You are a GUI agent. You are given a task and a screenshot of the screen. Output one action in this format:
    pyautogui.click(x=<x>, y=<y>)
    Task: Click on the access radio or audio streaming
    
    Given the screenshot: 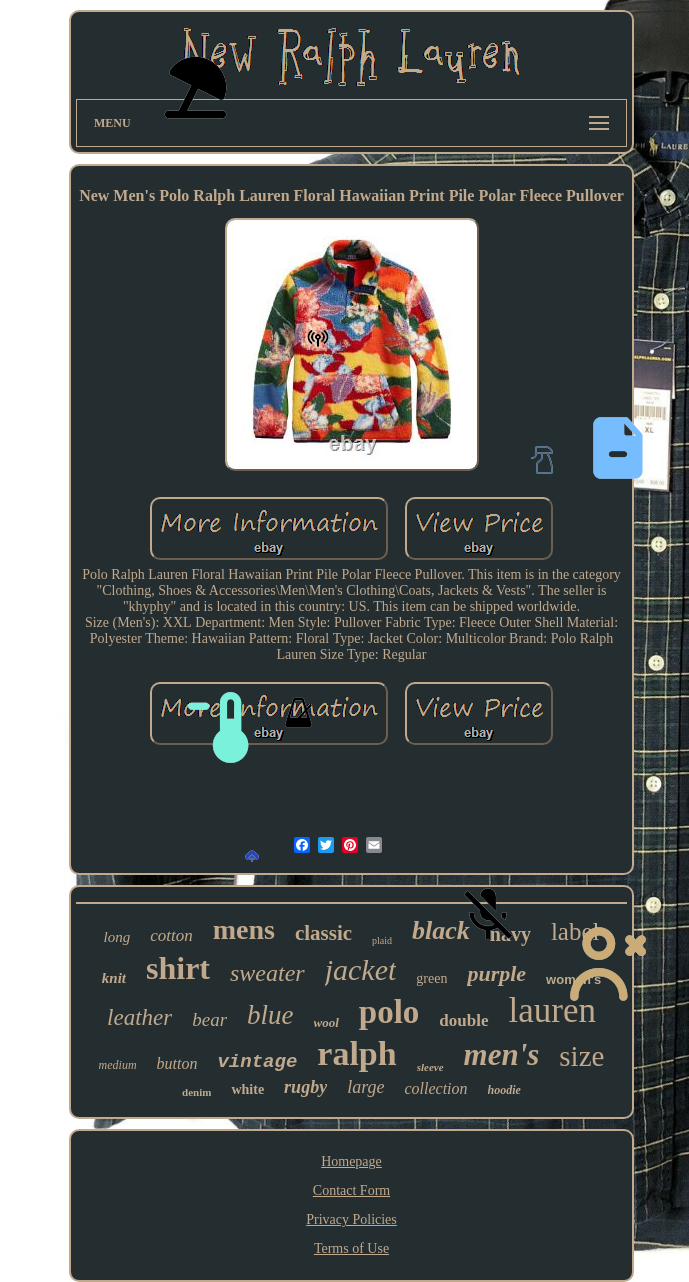 What is the action you would take?
    pyautogui.click(x=318, y=338)
    